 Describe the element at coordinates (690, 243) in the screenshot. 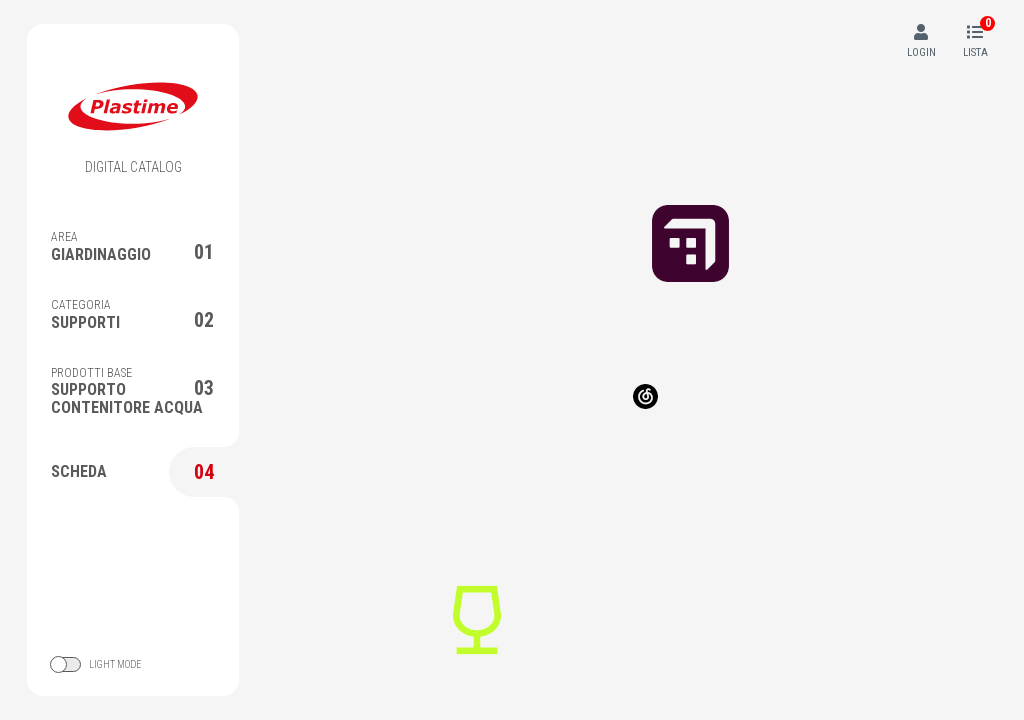

I see `open the Hotels.com app` at that location.